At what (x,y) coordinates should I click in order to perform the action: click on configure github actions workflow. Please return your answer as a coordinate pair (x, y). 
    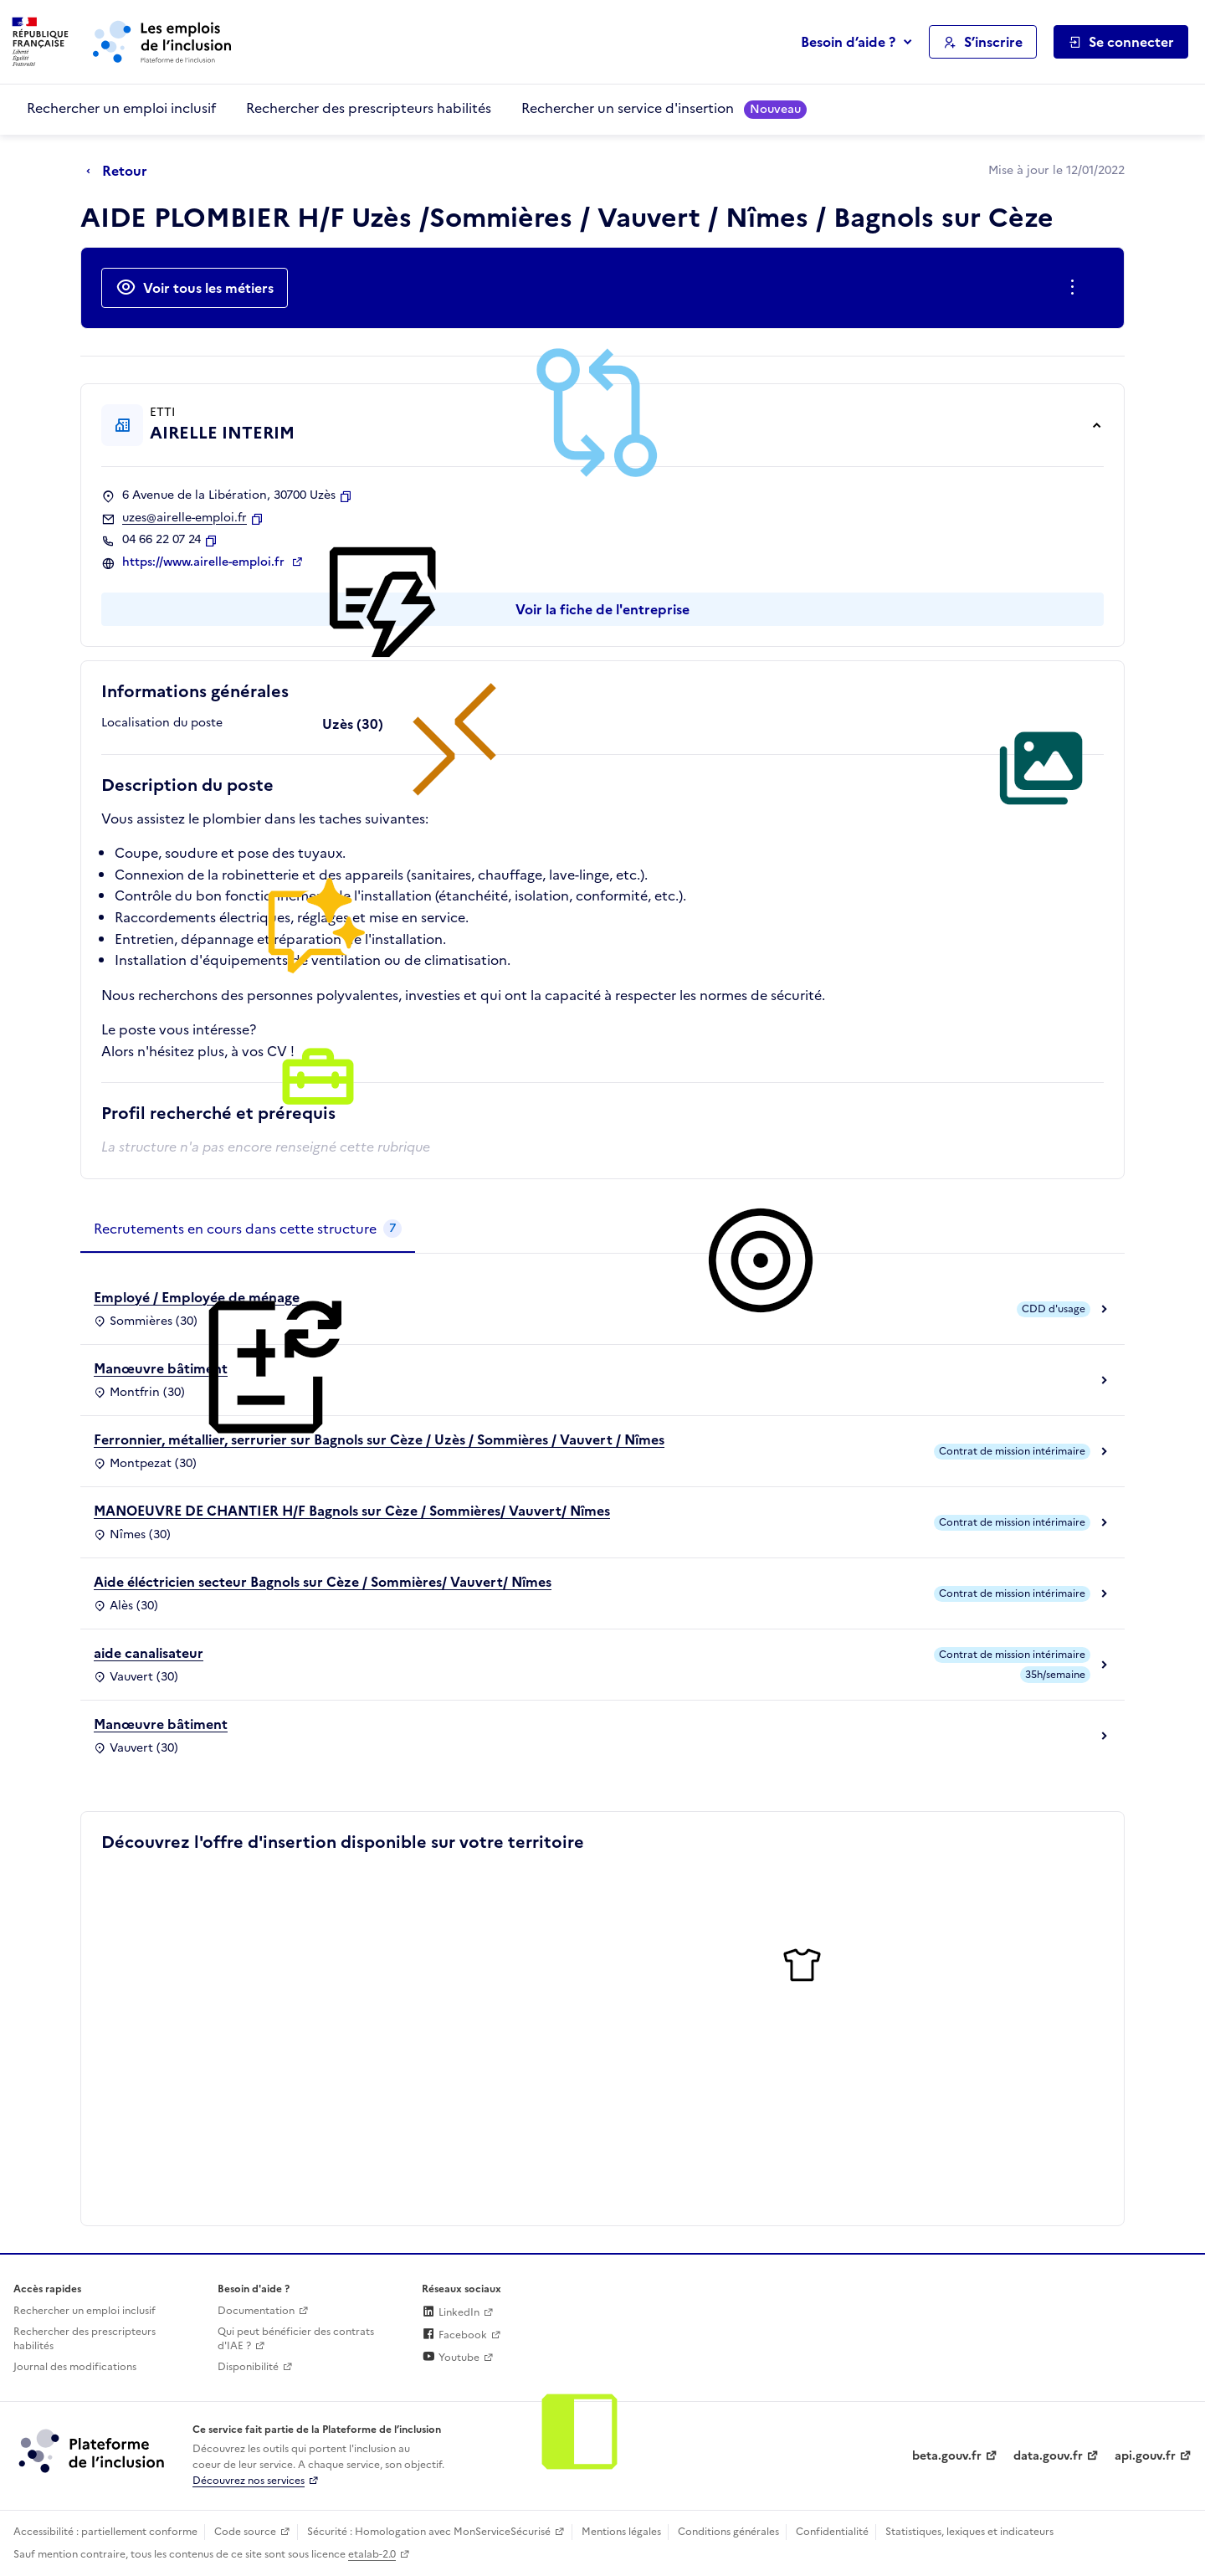
    Looking at the image, I should click on (378, 604).